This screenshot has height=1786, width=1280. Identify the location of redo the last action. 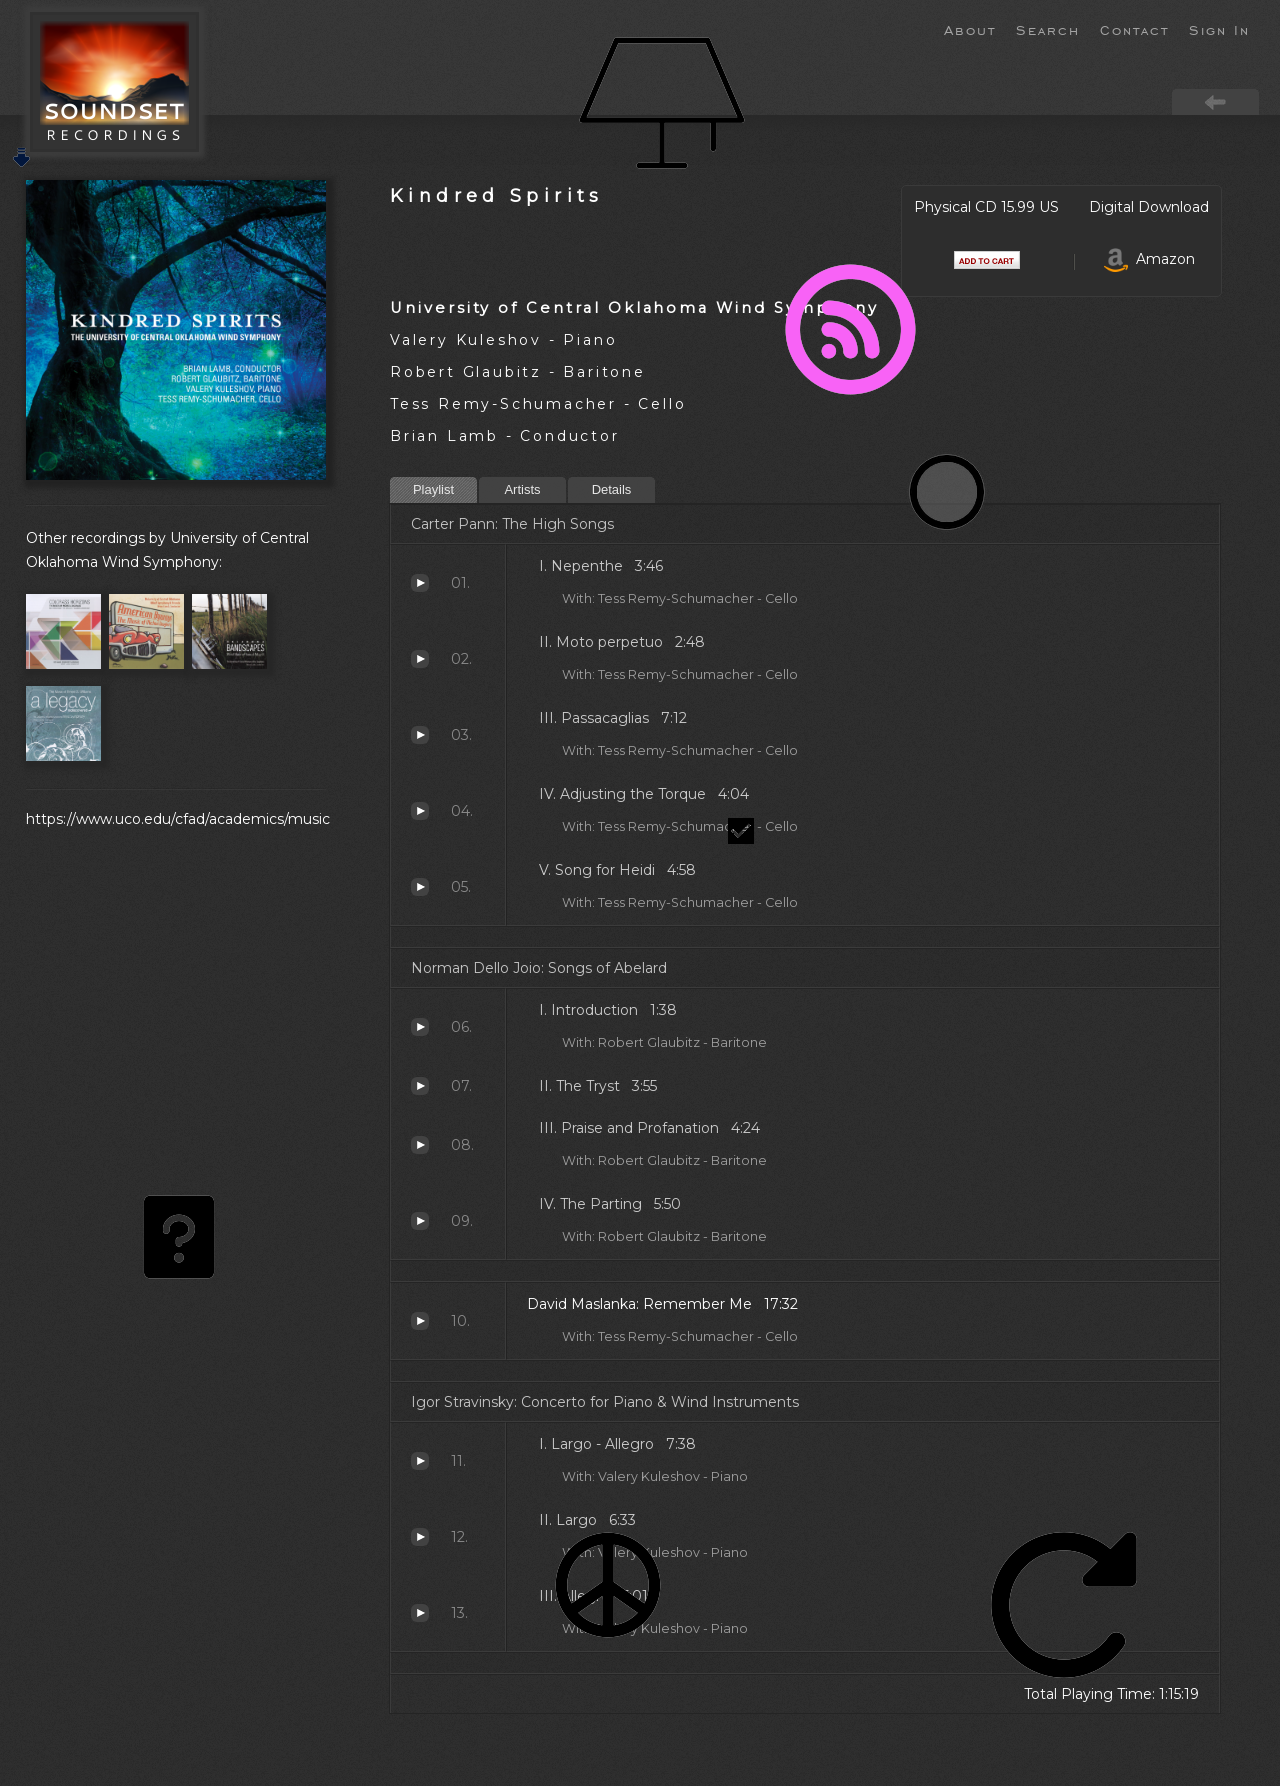
(1064, 1605).